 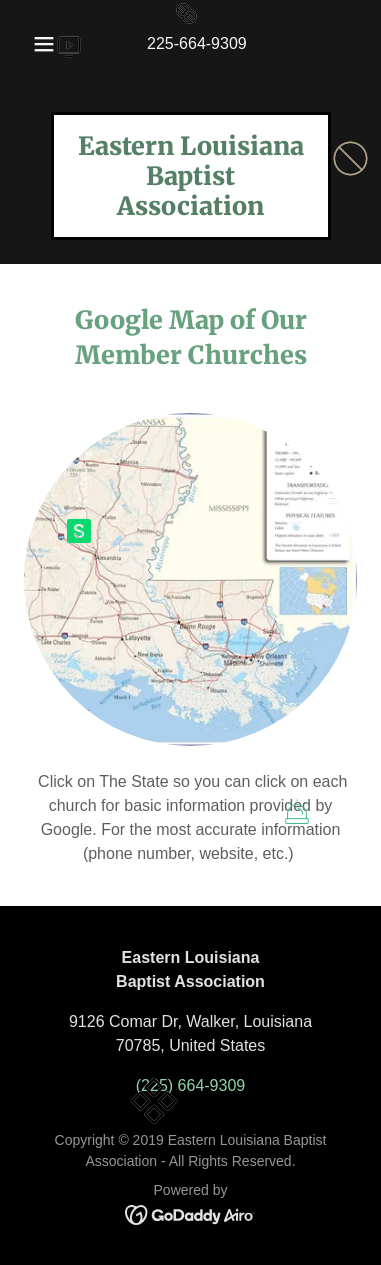 I want to click on indicates an active alert or warning, so click(x=297, y=814).